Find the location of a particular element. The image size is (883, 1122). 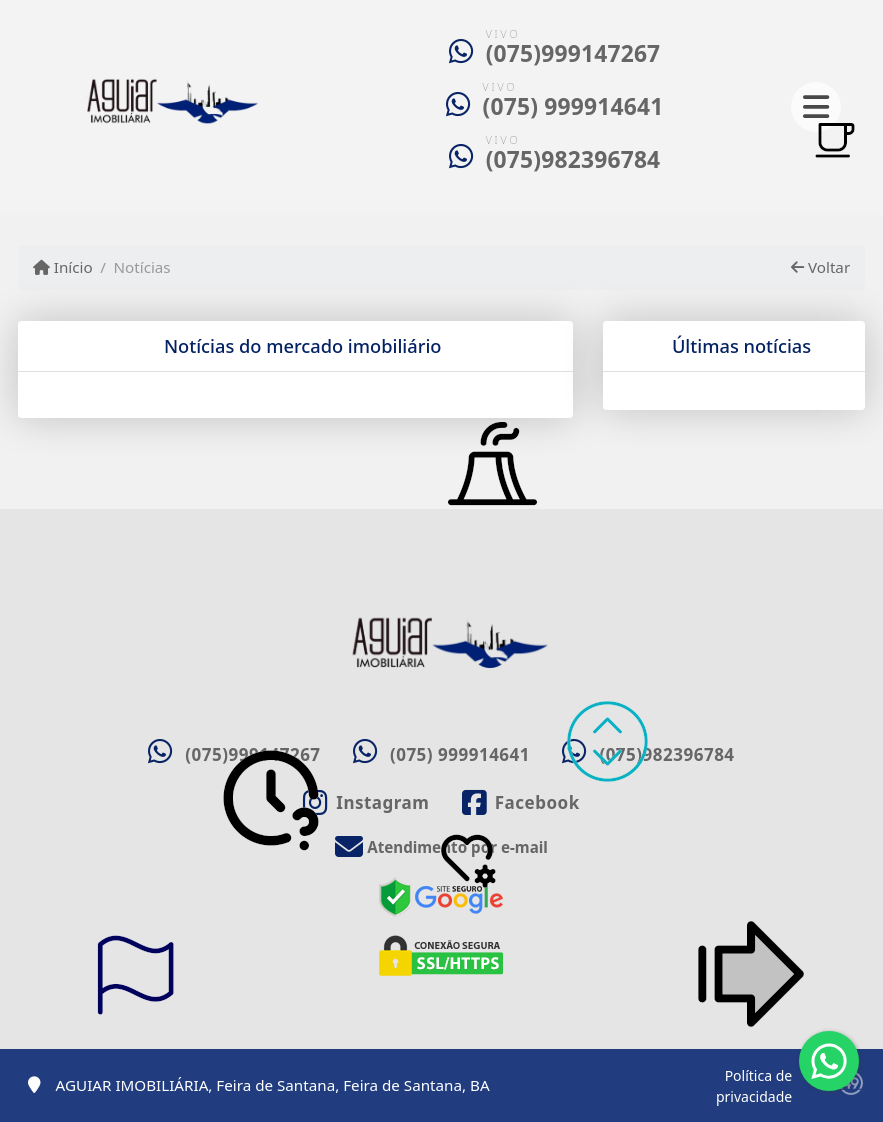

expand or collapse content is located at coordinates (607, 741).